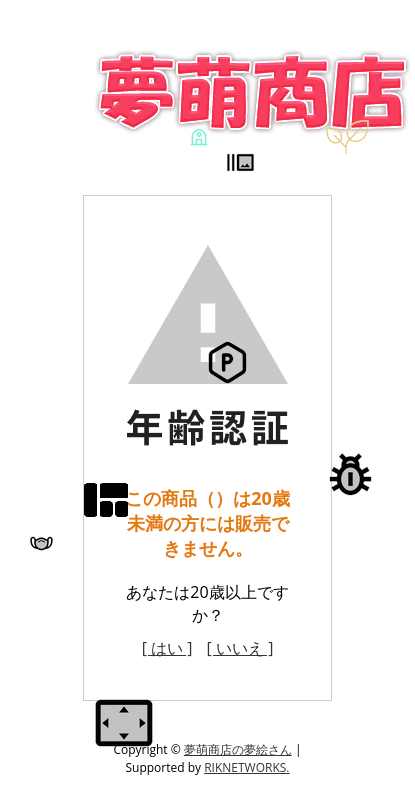 The width and height of the screenshot is (415, 801). What do you see at coordinates (347, 135) in the screenshot?
I see `access plant care or gardening features` at bounding box center [347, 135].